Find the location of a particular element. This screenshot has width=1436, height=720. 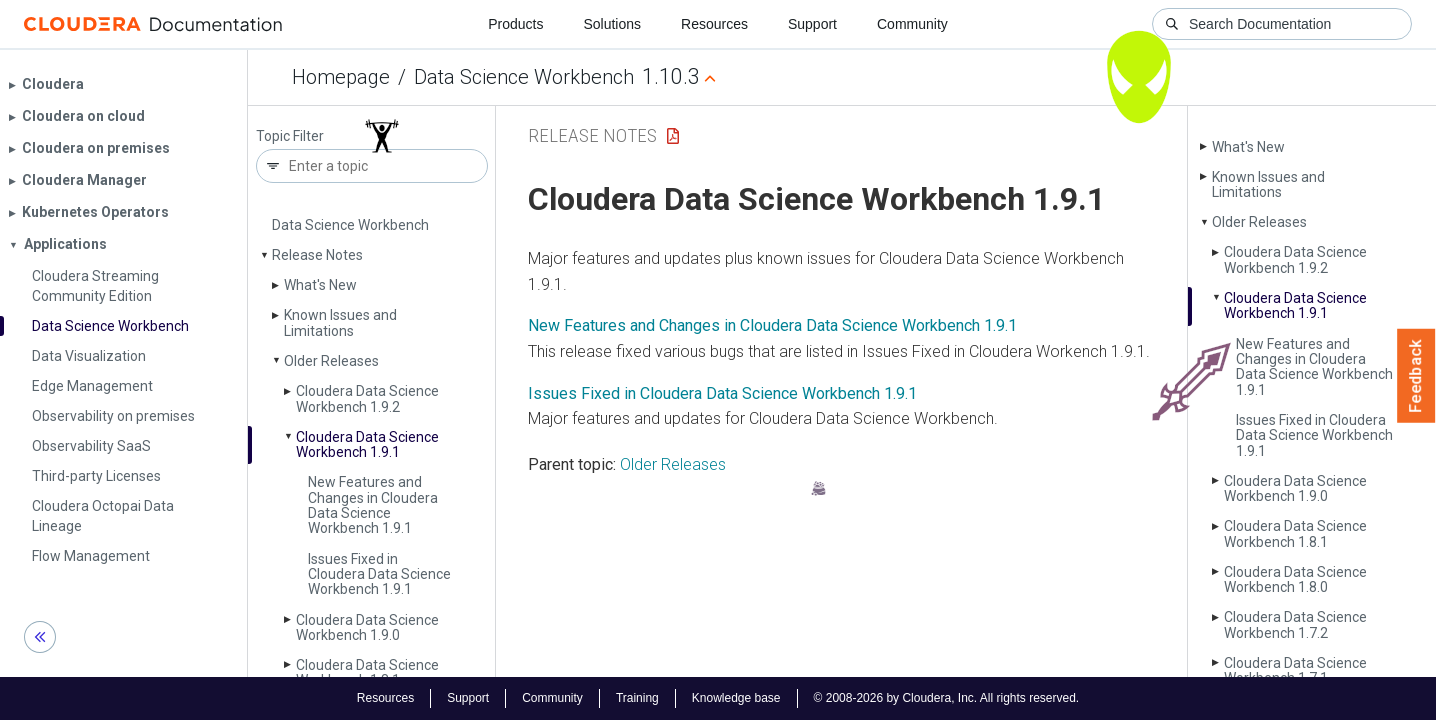

select spider mask avatar or character is located at coordinates (1139, 77).